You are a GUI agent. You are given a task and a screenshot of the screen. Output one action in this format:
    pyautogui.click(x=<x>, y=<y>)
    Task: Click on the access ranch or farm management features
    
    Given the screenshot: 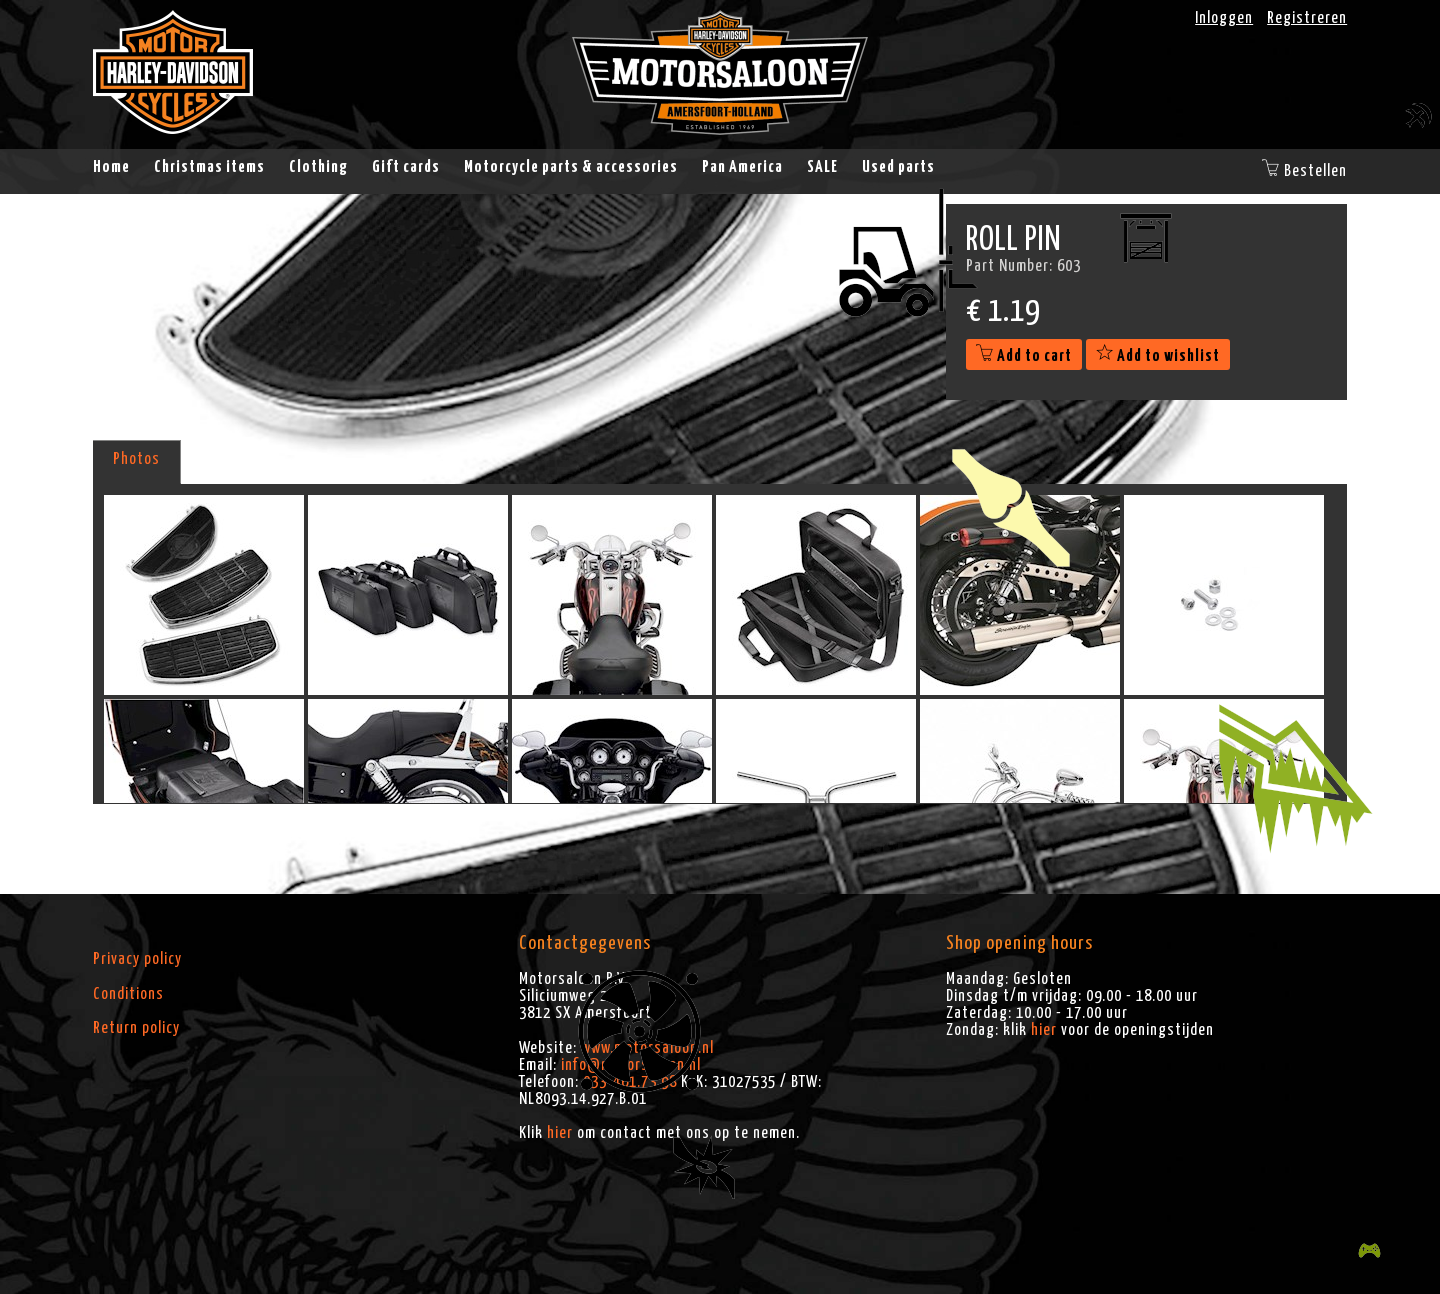 What is the action you would take?
    pyautogui.click(x=1146, y=237)
    